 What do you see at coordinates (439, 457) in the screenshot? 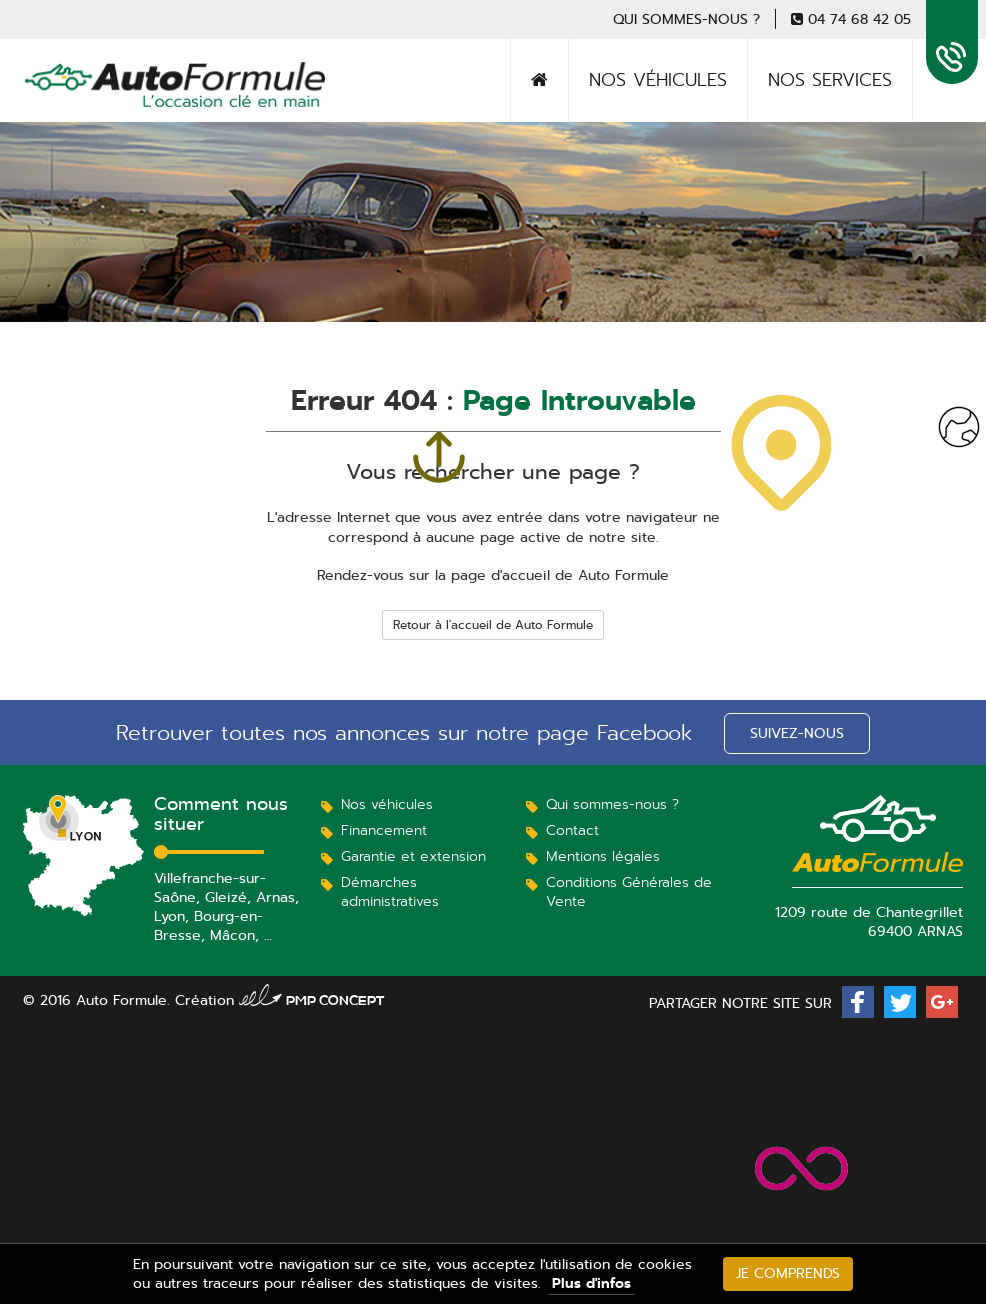
I see `upload file or content` at bounding box center [439, 457].